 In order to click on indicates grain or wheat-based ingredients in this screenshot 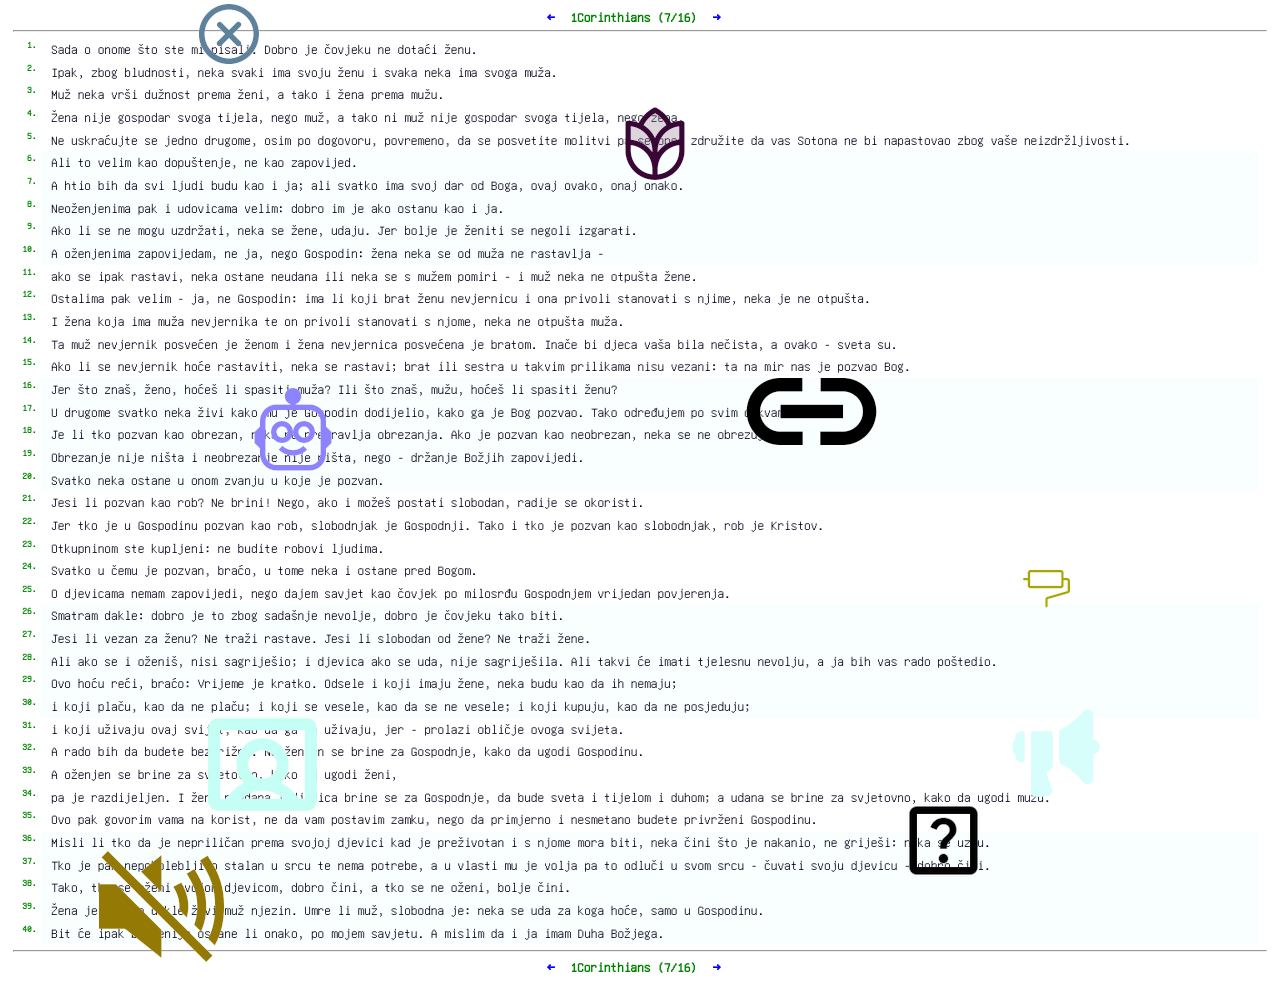, I will do `click(655, 145)`.